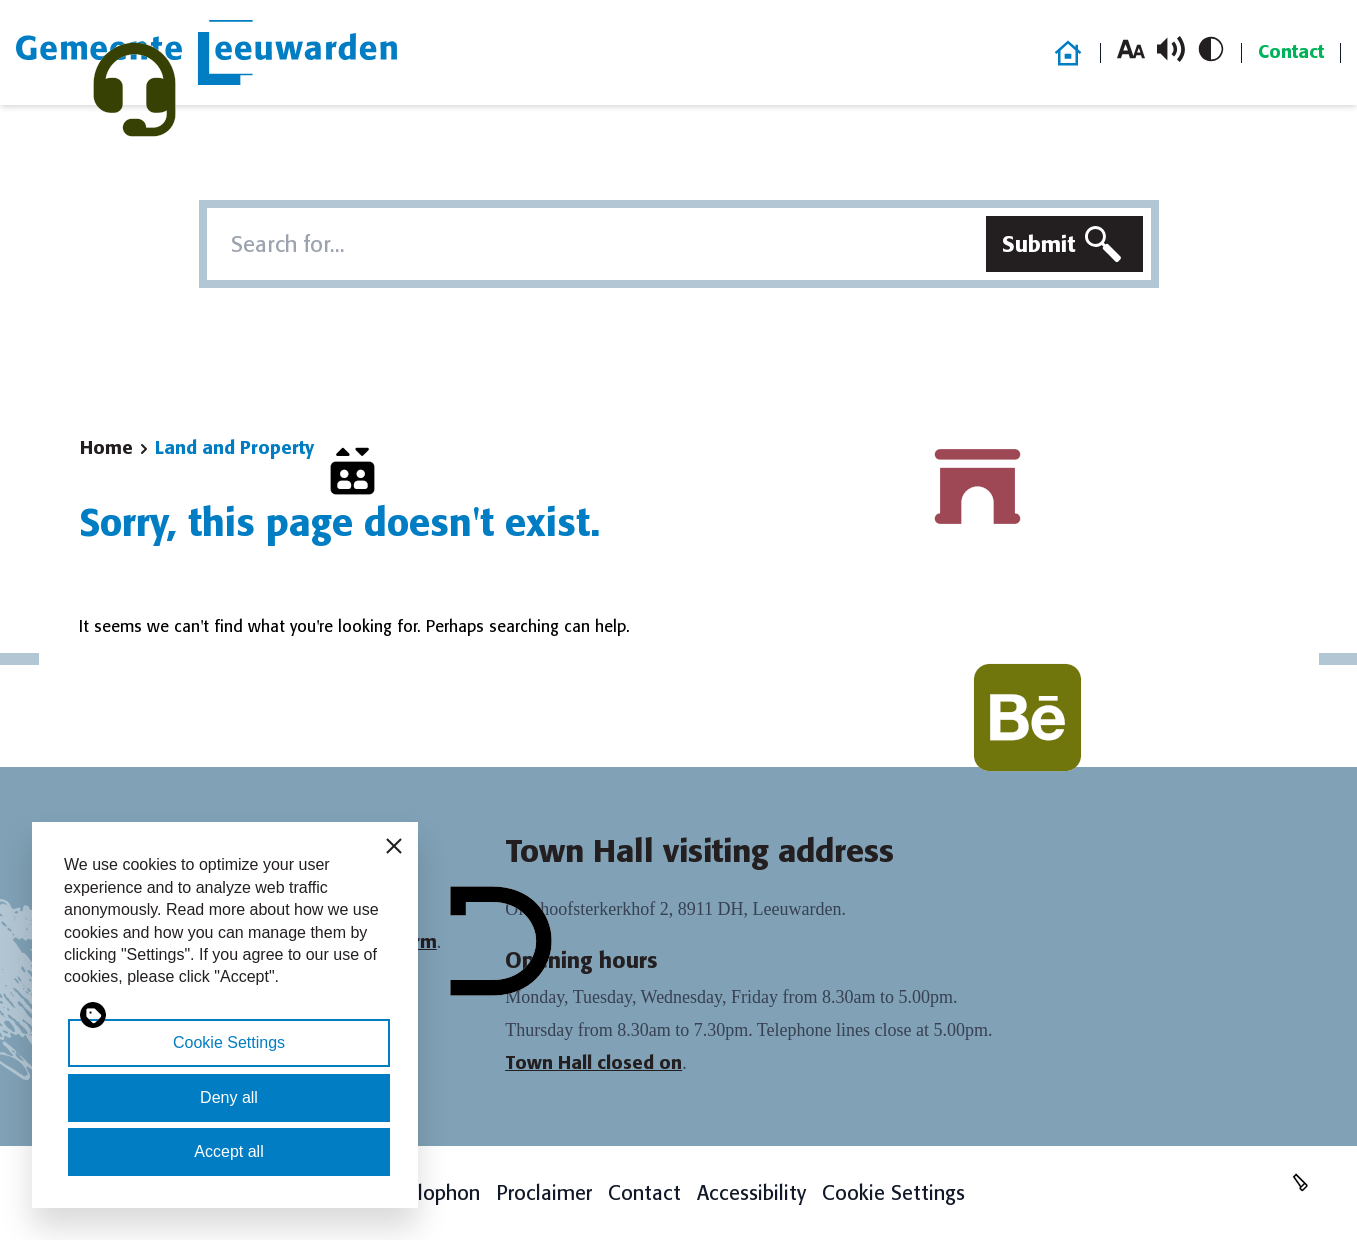 The width and height of the screenshot is (1357, 1240). Describe the element at coordinates (501, 941) in the screenshot. I see `dyalog APL programming language logo` at that location.